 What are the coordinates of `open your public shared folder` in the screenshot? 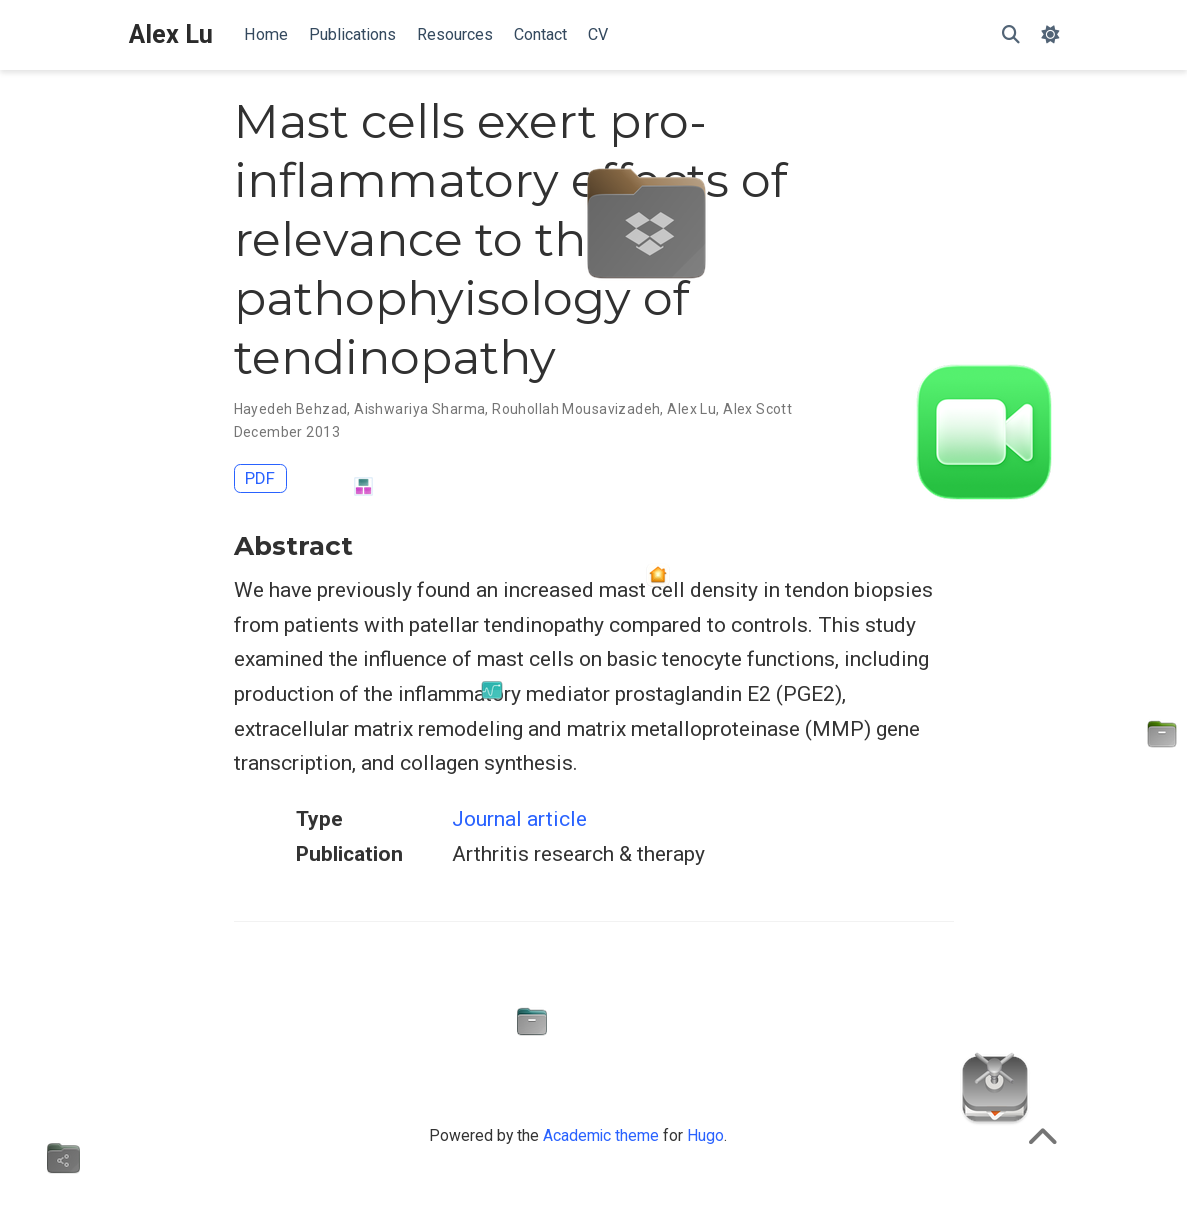 It's located at (63, 1157).